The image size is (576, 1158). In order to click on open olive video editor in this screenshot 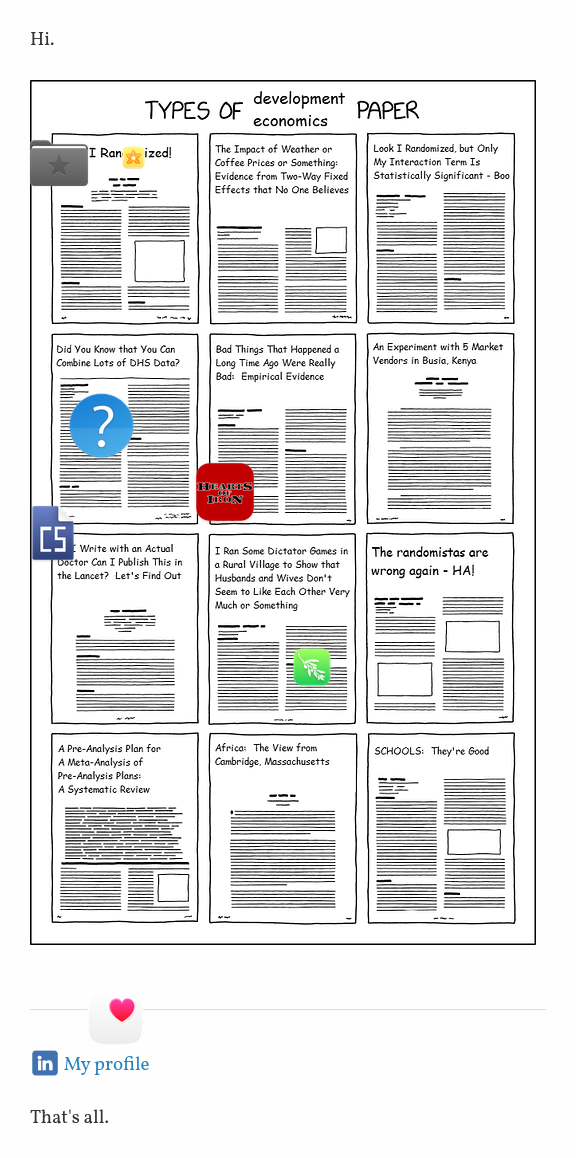, I will do `click(312, 667)`.